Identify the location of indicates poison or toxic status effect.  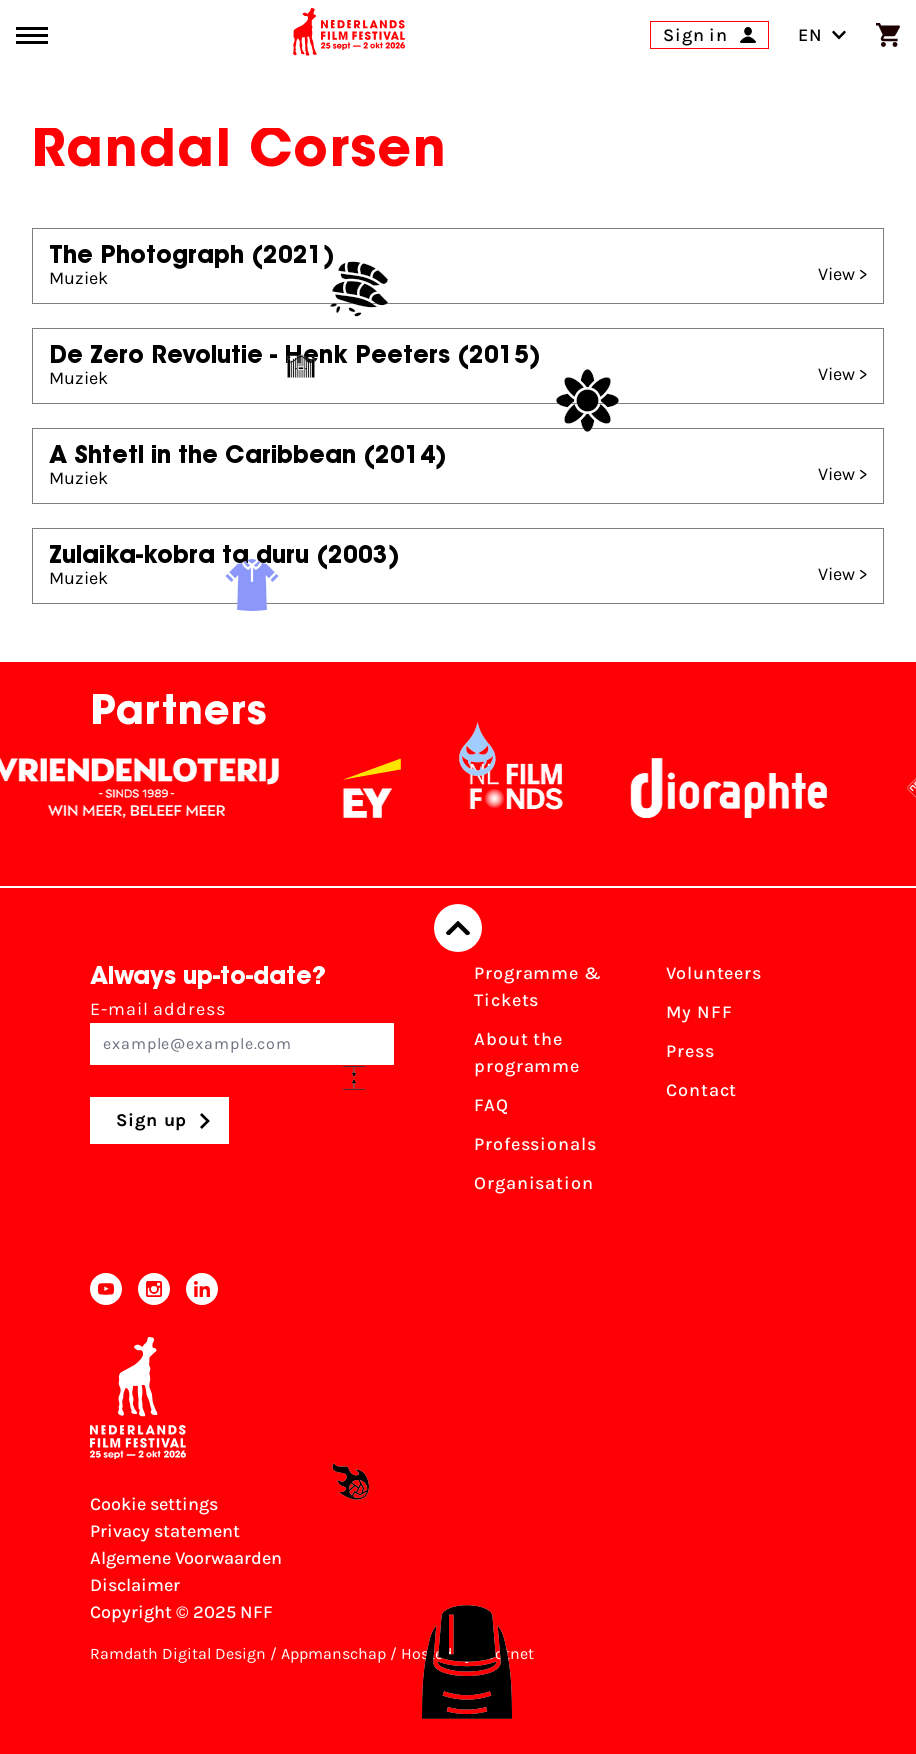
(477, 749).